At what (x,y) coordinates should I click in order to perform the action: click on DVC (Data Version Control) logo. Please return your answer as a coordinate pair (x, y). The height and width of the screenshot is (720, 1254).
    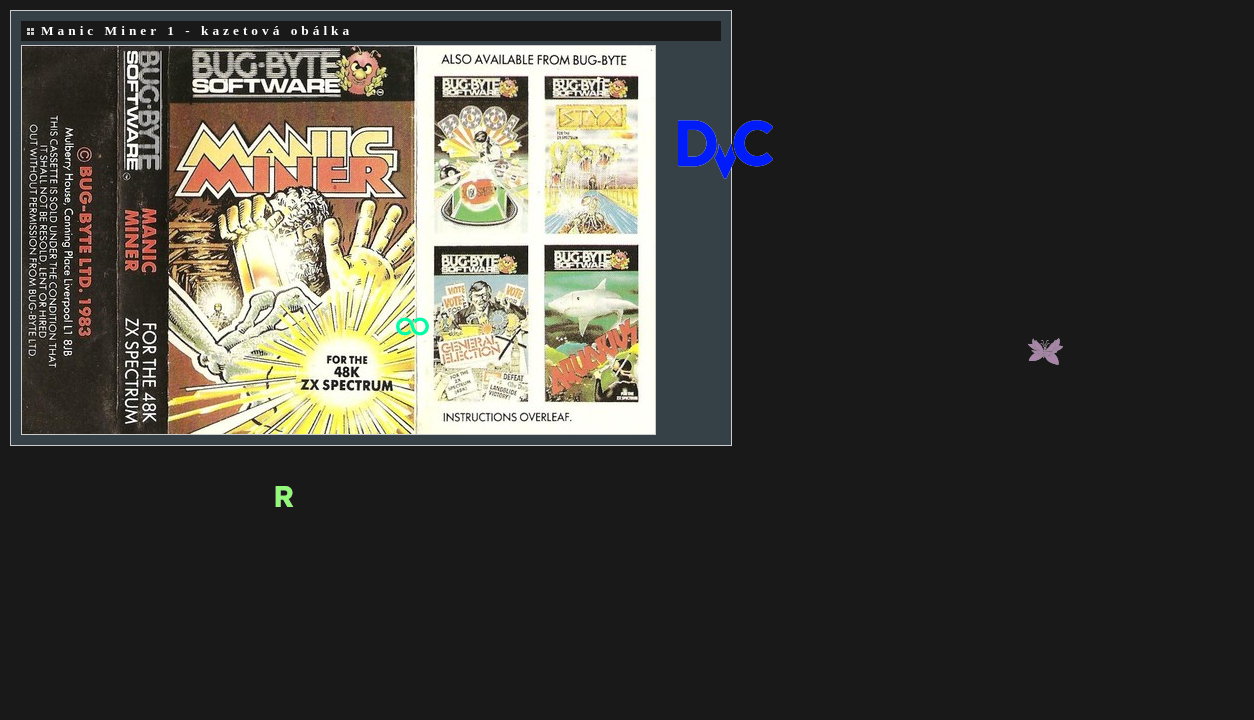
    Looking at the image, I should click on (725, 149).